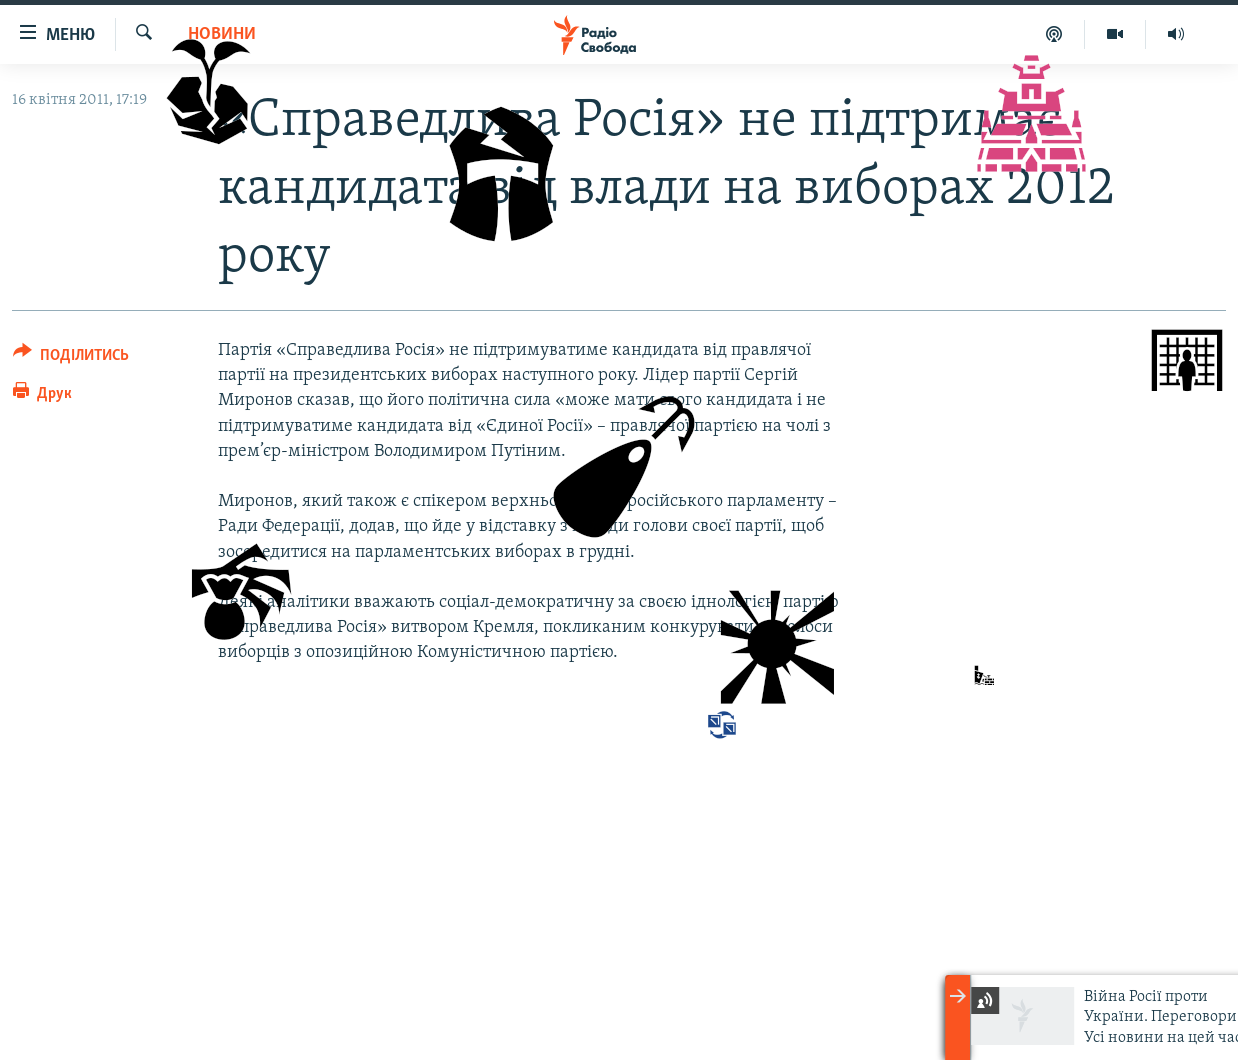  What do you see at coordinates (722, 725) in the screenshot?
I see `initiate a trade or exchange between players` at bounding box center [722, 725].